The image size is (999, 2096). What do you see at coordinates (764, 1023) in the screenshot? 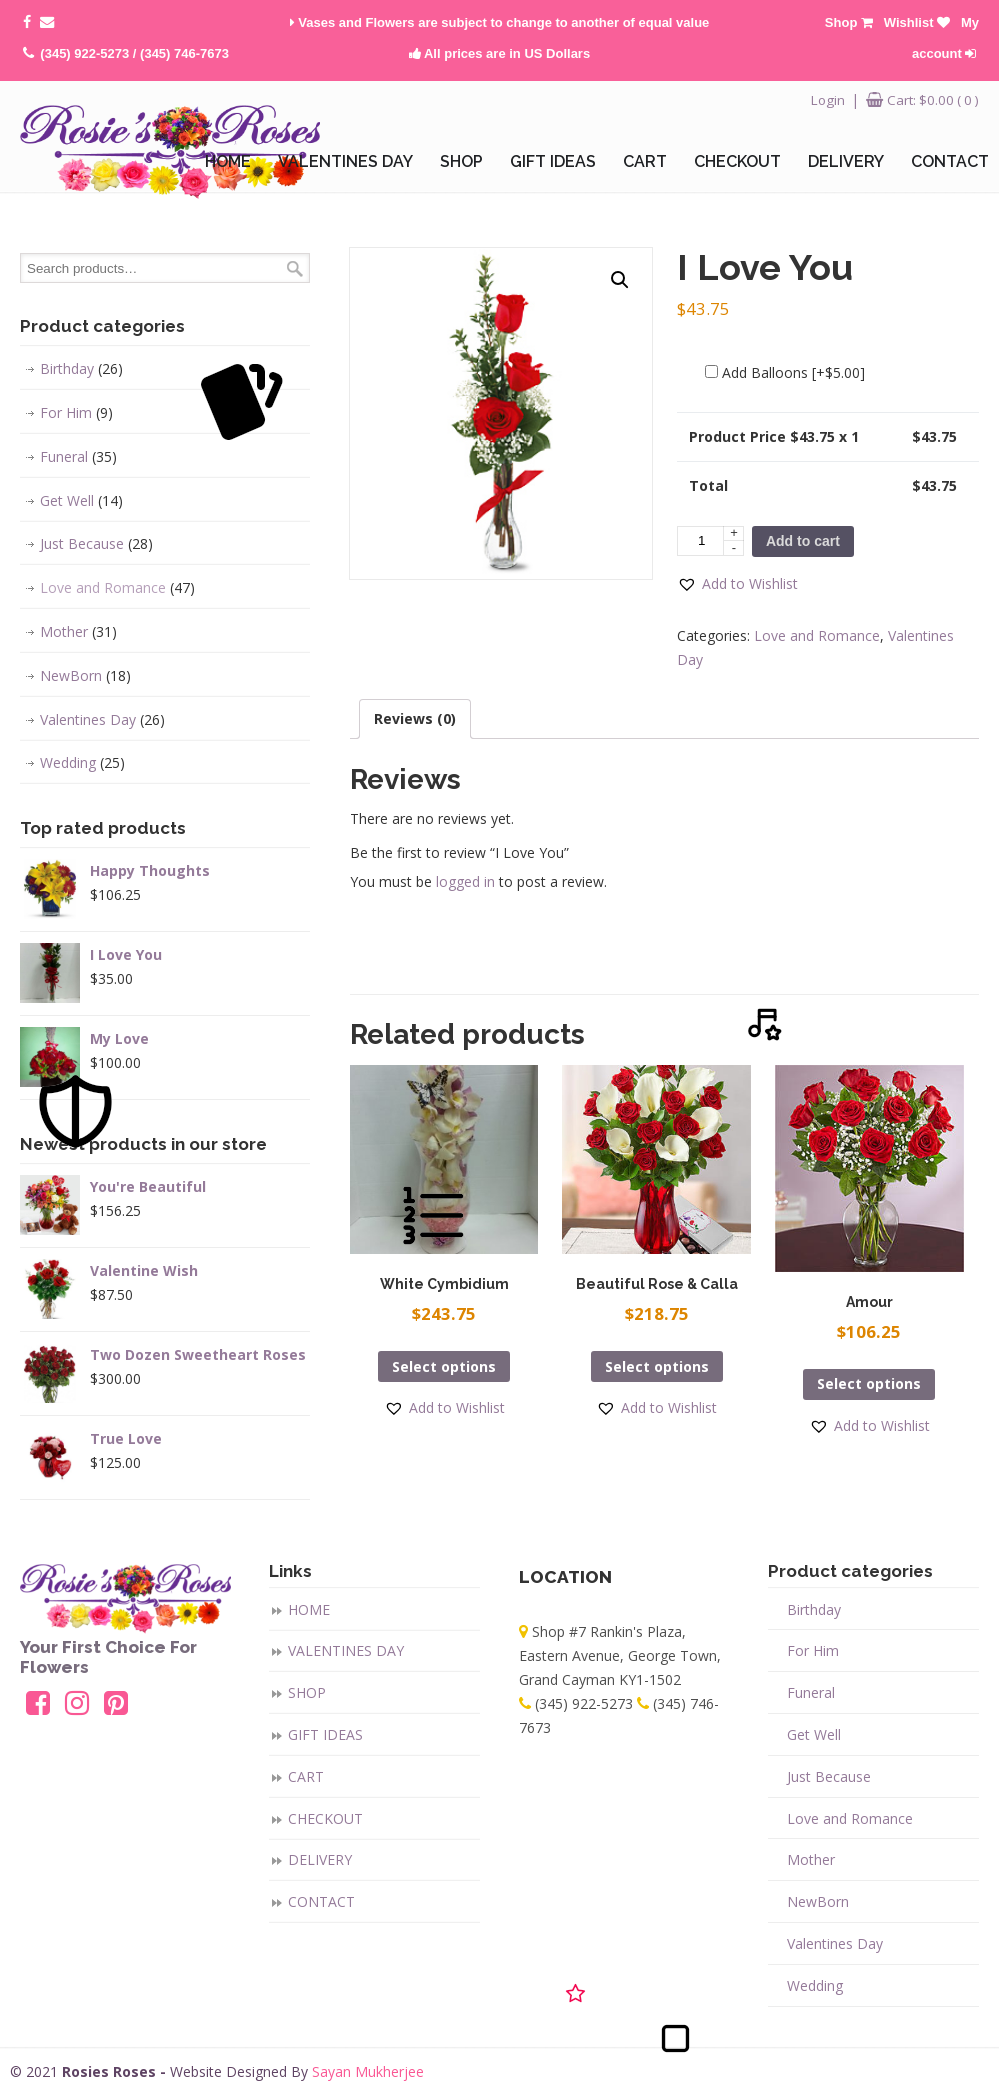
I see `add song to favorites` at bounding box center [764, 1023].